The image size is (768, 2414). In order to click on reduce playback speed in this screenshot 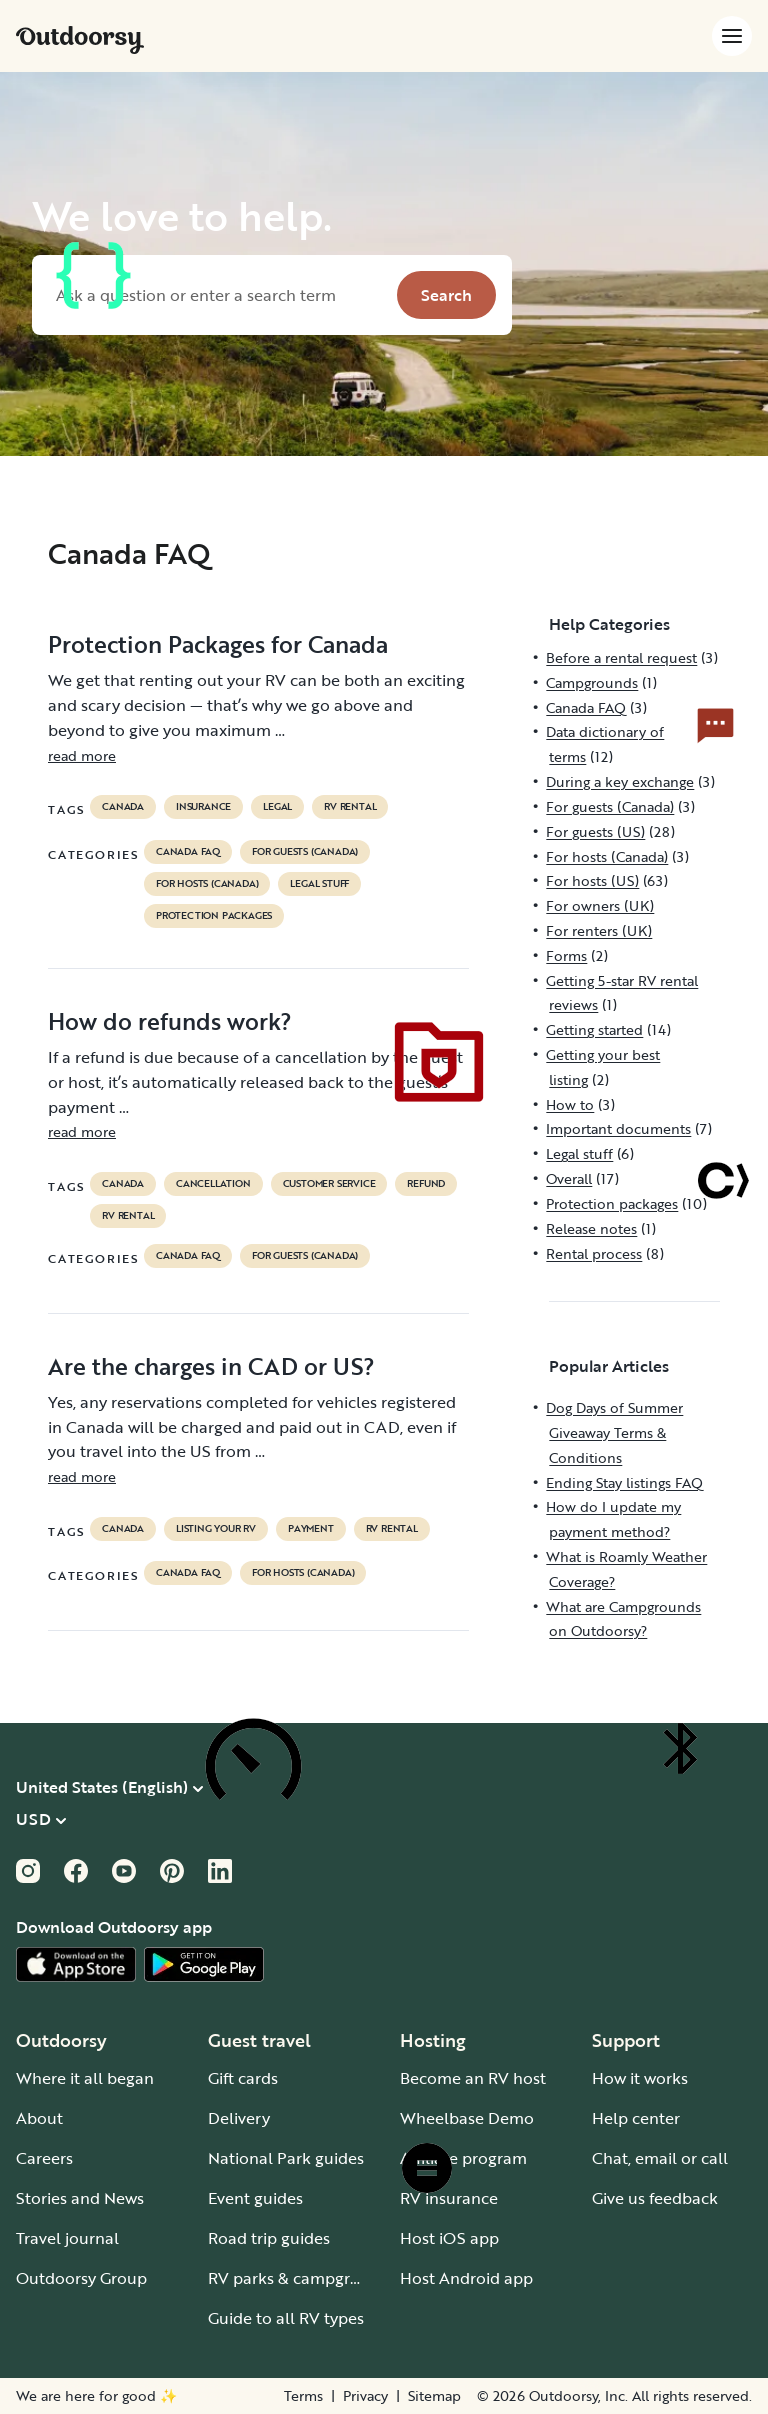, I will do `click(253, 1761)`.